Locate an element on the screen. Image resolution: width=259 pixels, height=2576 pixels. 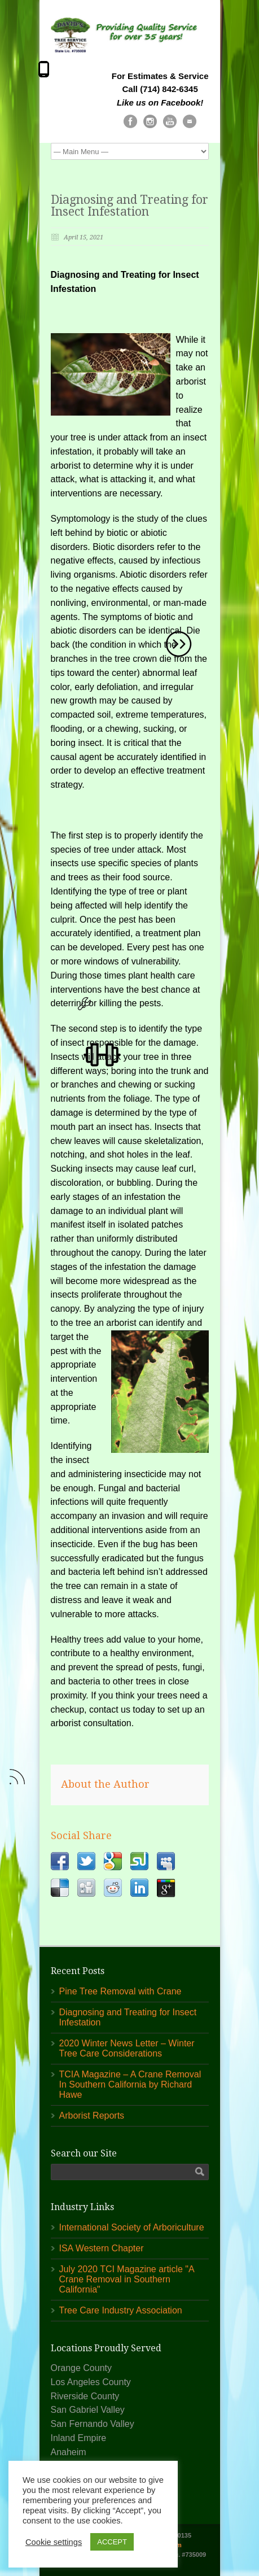
access phone or calling features is located at coordinates (43, 69).